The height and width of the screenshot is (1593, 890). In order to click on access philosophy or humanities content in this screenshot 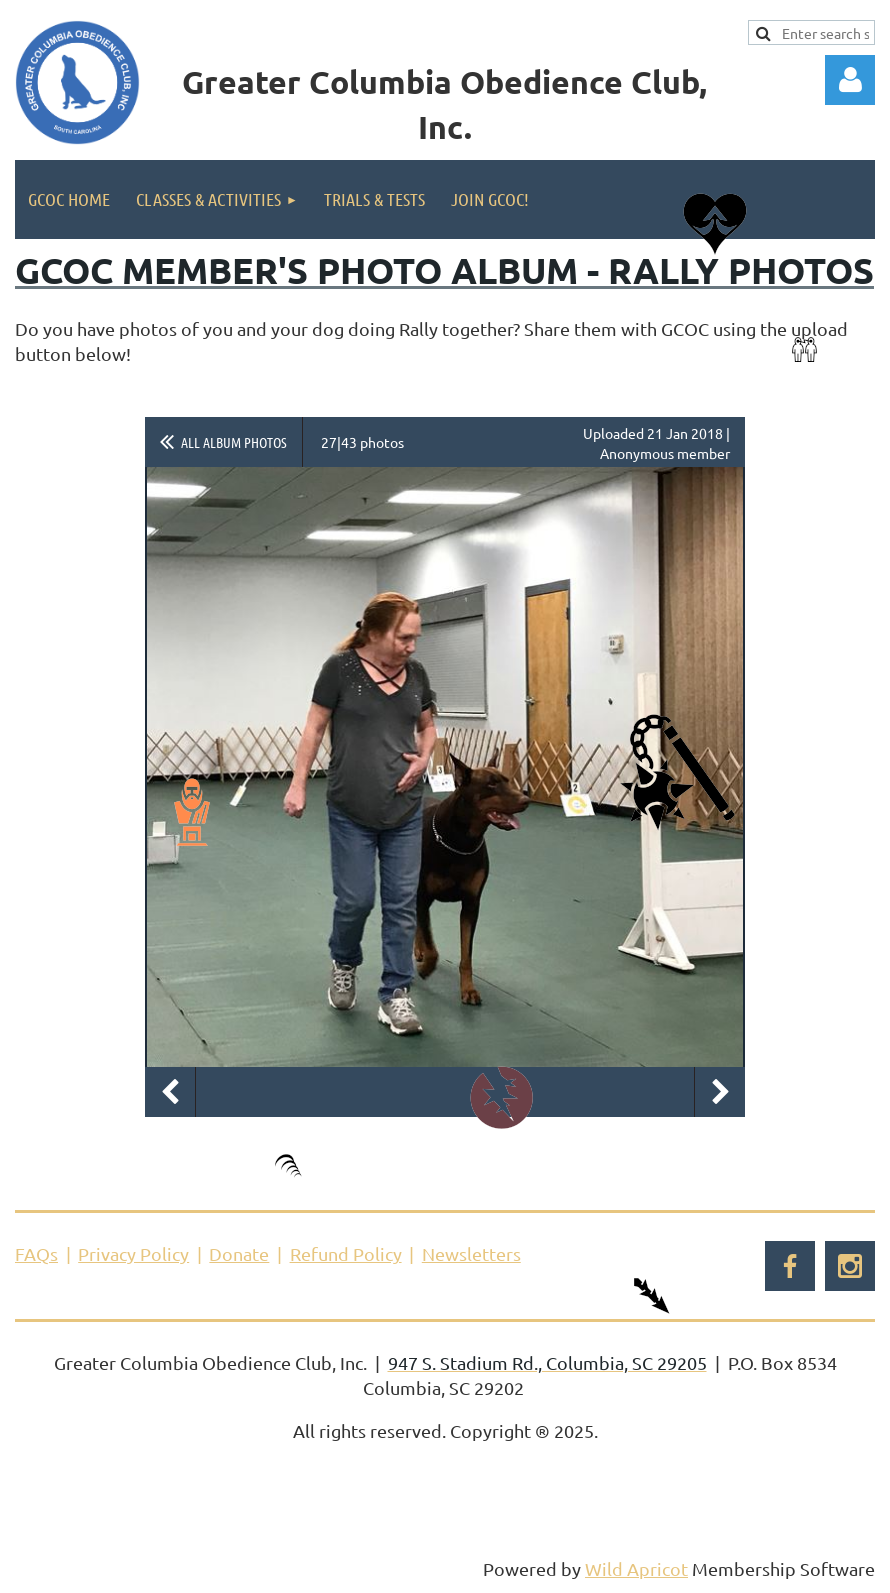, I will do `click(192, 811)`.